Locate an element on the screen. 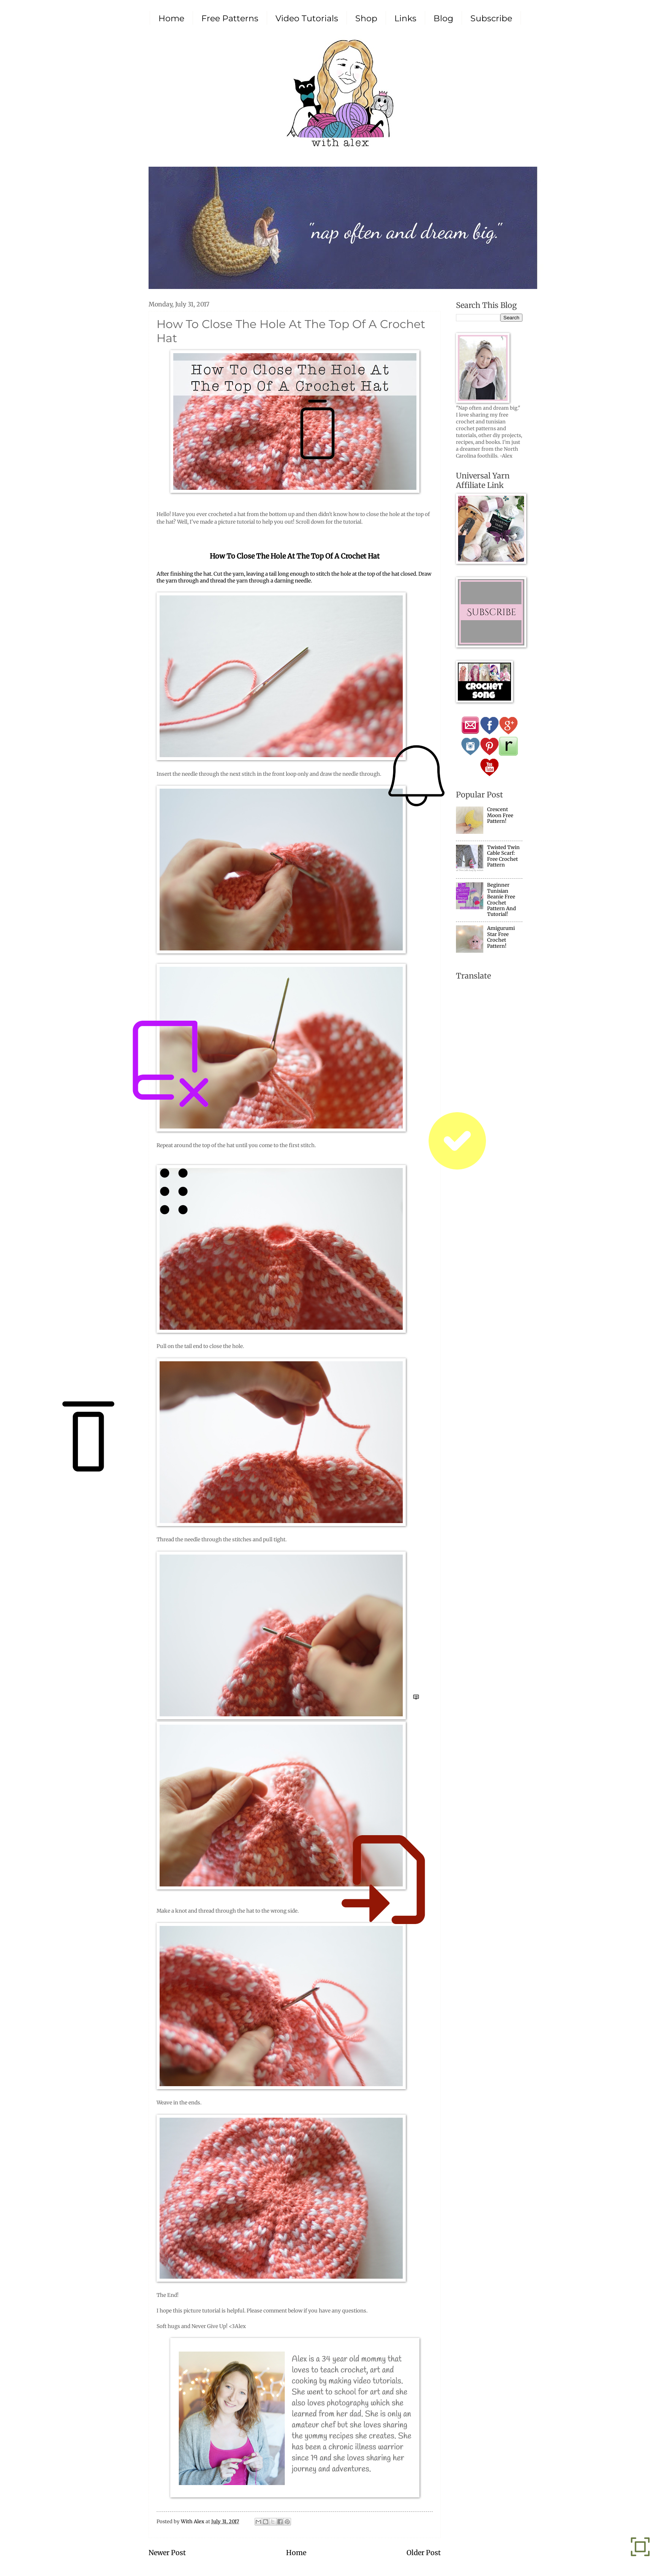 This screenshot has width=671, height=2576. view notifications is located at coordinates (416, 776).